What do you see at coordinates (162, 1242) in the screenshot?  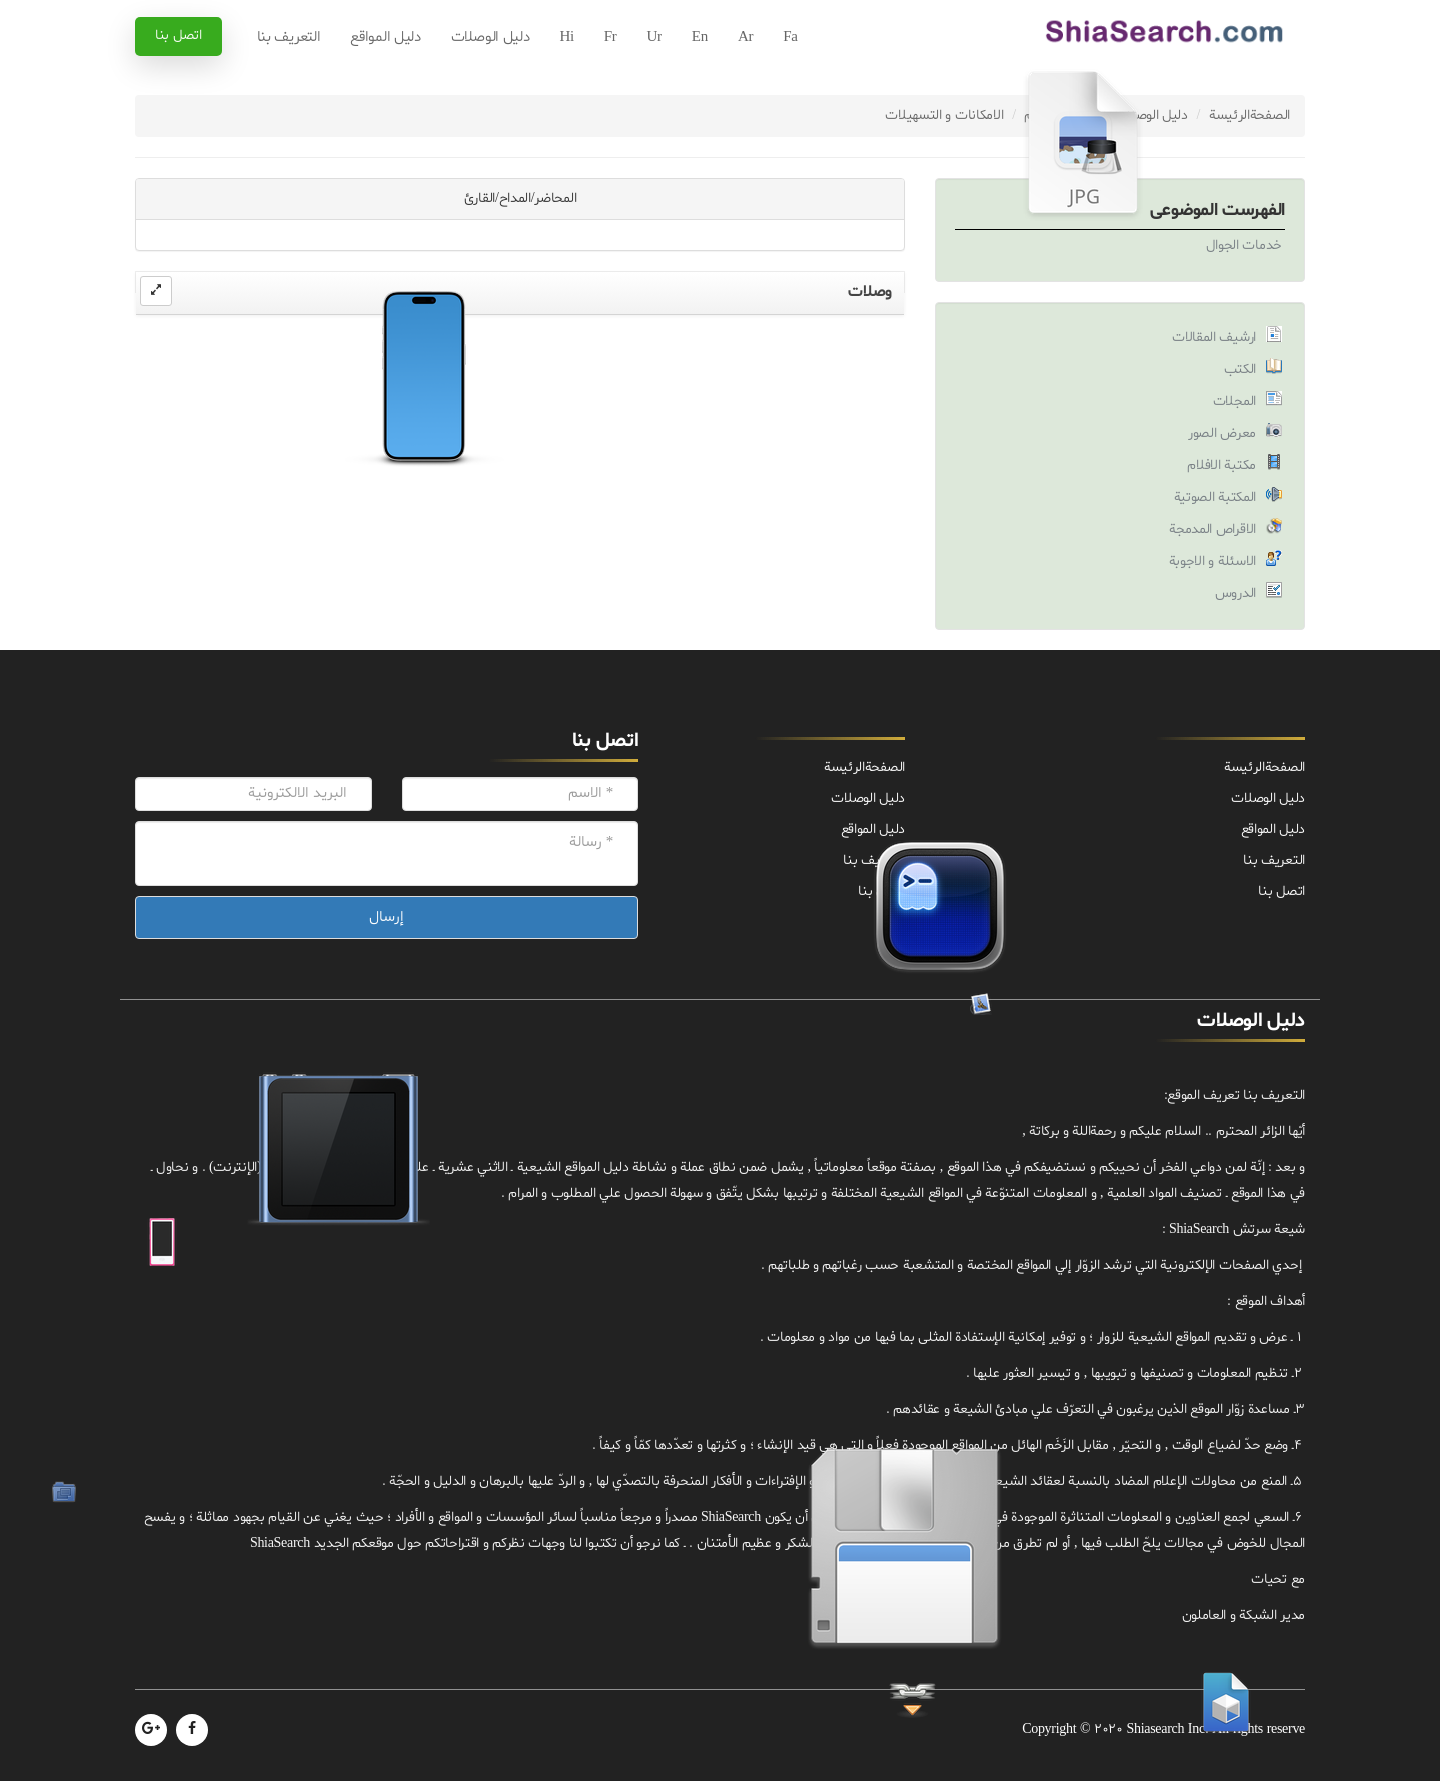 I see `iPod nano device in pink` at bounding box center [162, 1242].